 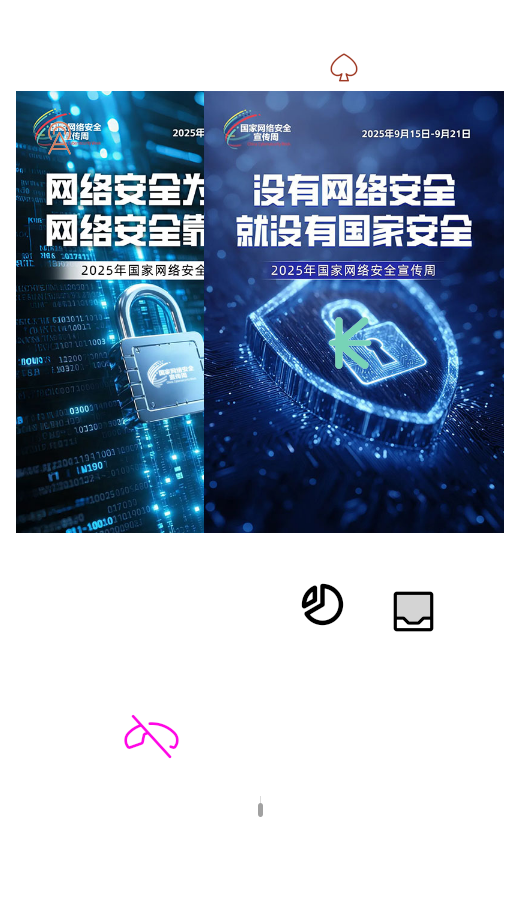 What do you see at coordinates (151, 736) in the screenshot?
I see `end or decline a phone call` at bounding box center [151, 736].